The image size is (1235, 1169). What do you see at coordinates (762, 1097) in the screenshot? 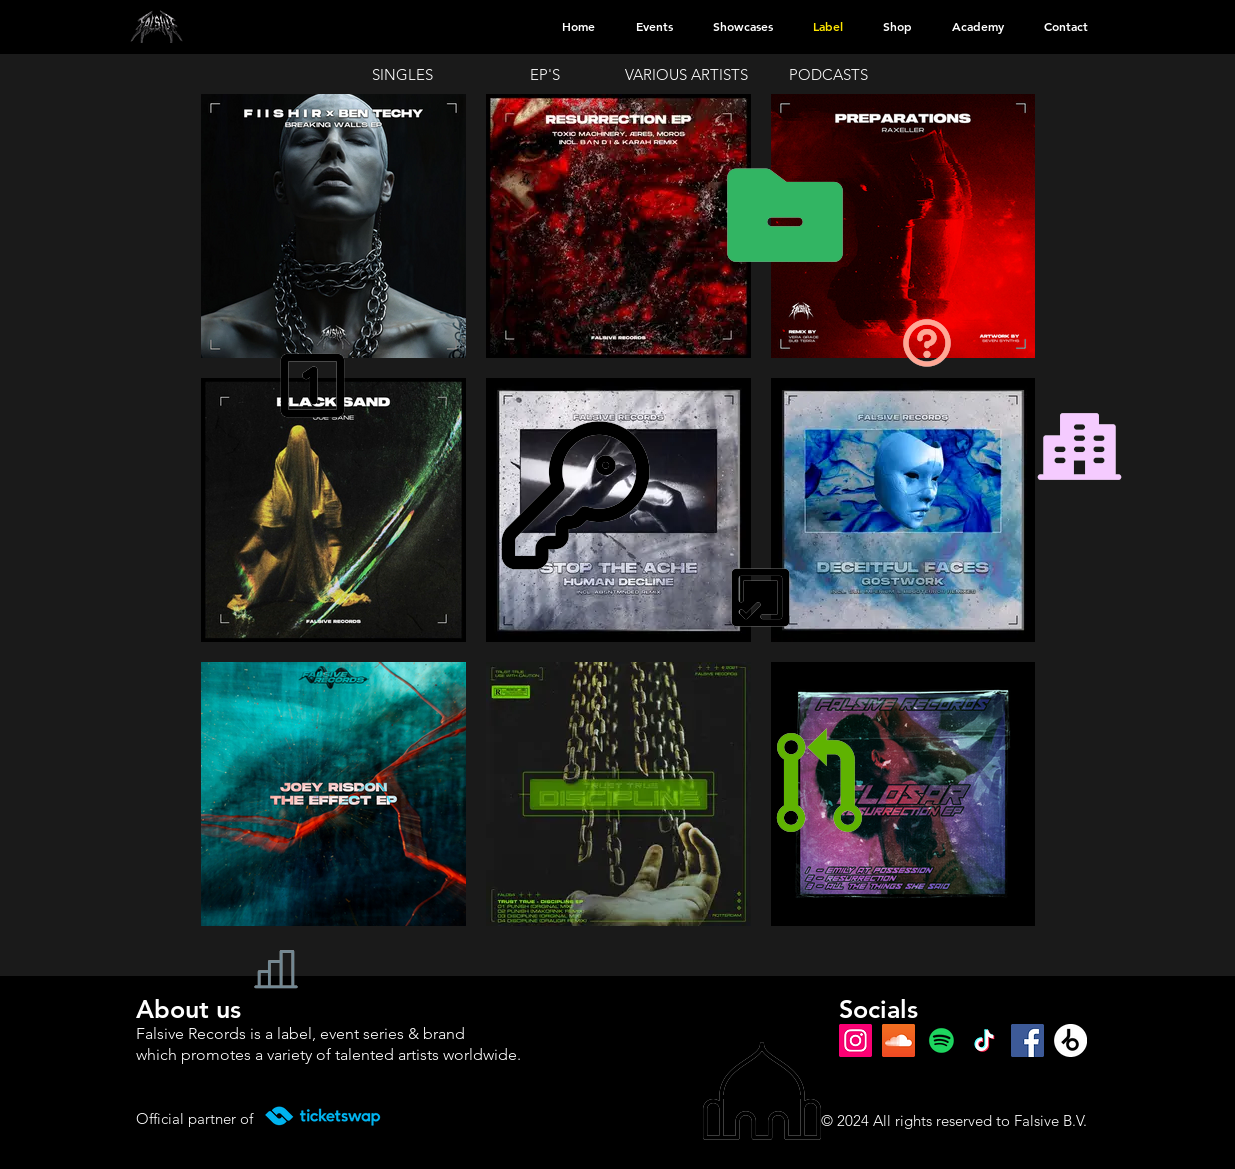
I see `find nearby mosques` at bounding box center [762, 1097].